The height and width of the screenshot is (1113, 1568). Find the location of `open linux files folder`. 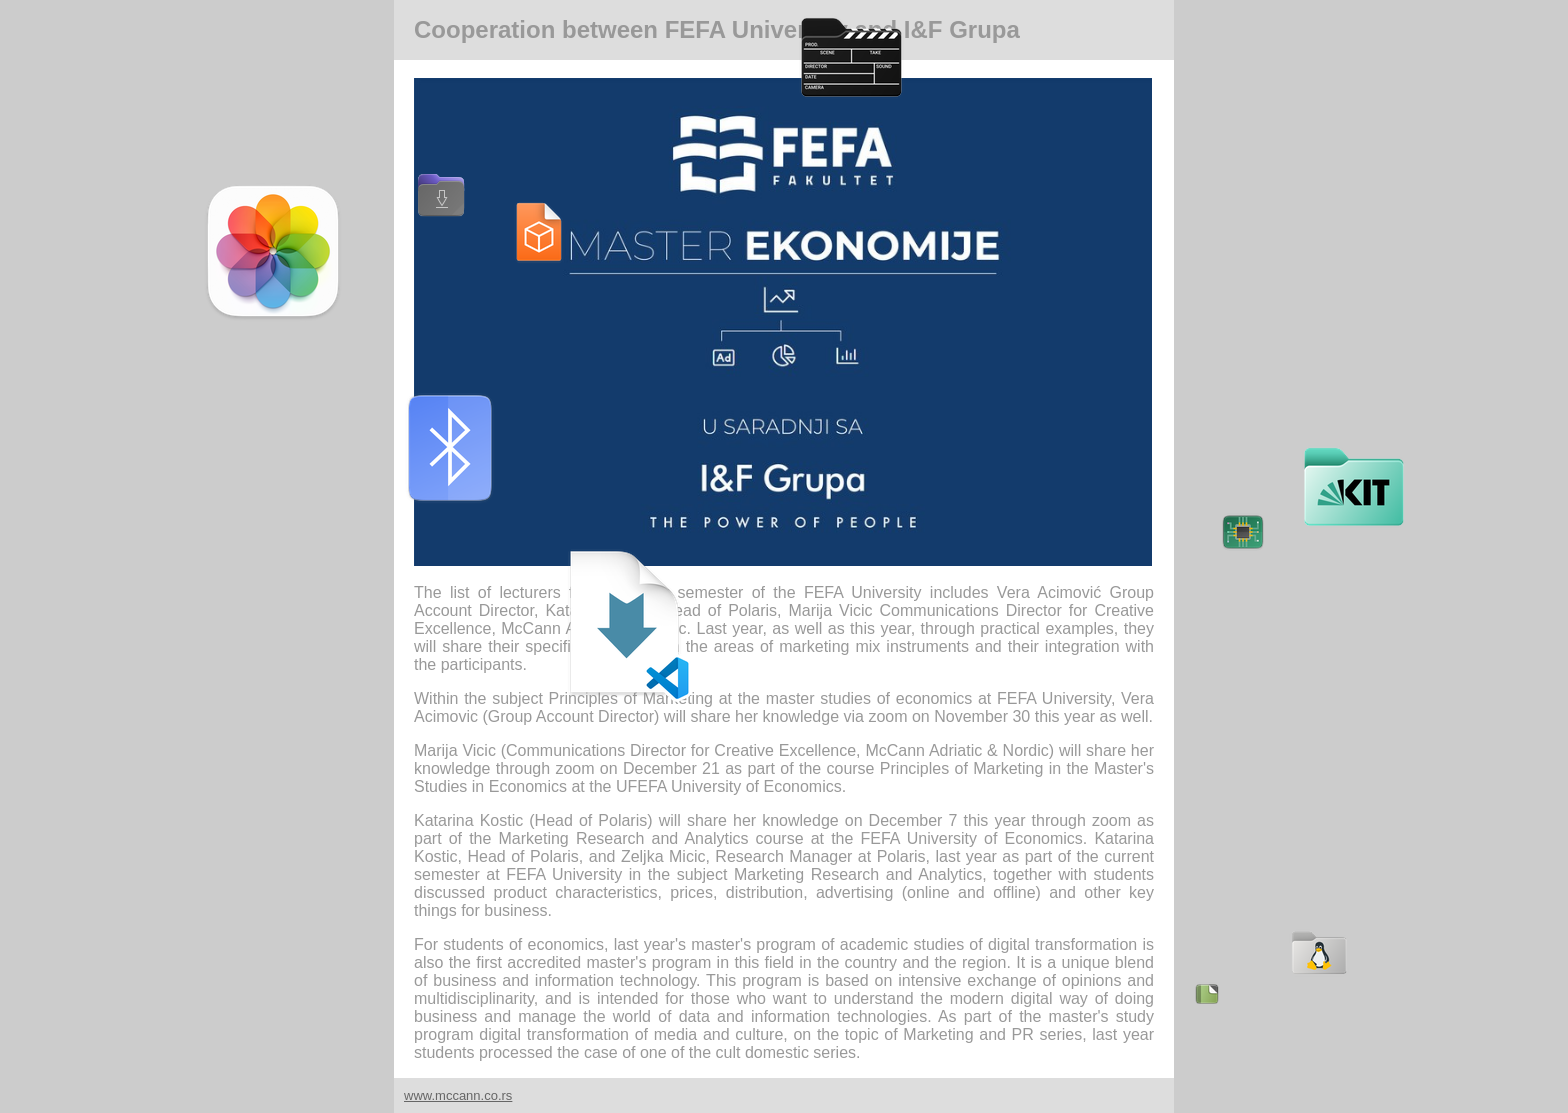

open linux files folder is located at coordinates (1319, 954).